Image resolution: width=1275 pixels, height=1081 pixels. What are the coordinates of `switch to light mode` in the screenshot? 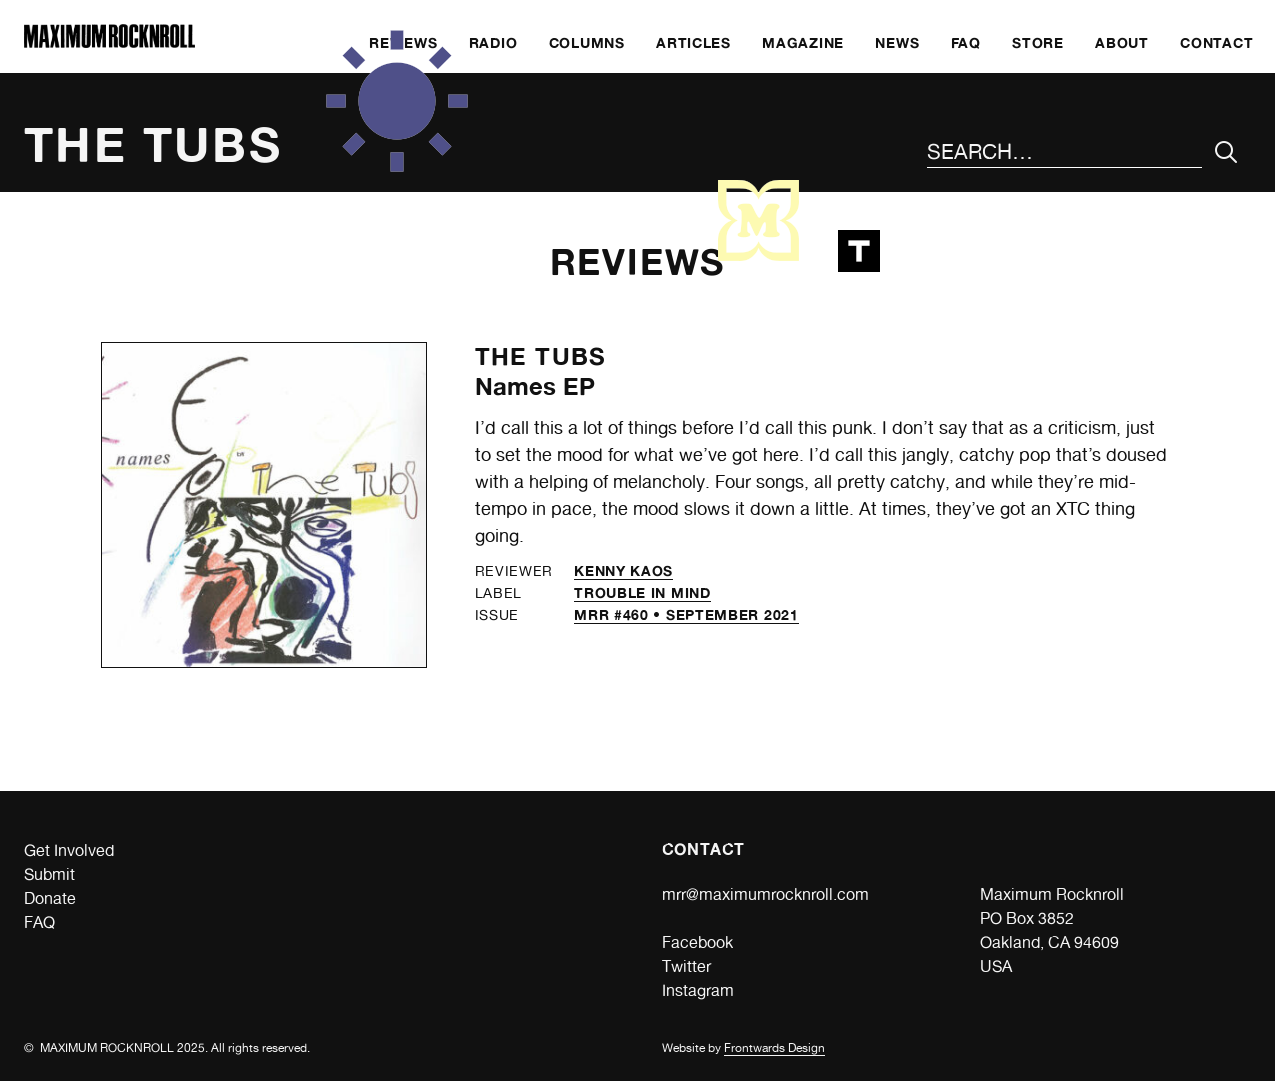 It's located at (397, 101).